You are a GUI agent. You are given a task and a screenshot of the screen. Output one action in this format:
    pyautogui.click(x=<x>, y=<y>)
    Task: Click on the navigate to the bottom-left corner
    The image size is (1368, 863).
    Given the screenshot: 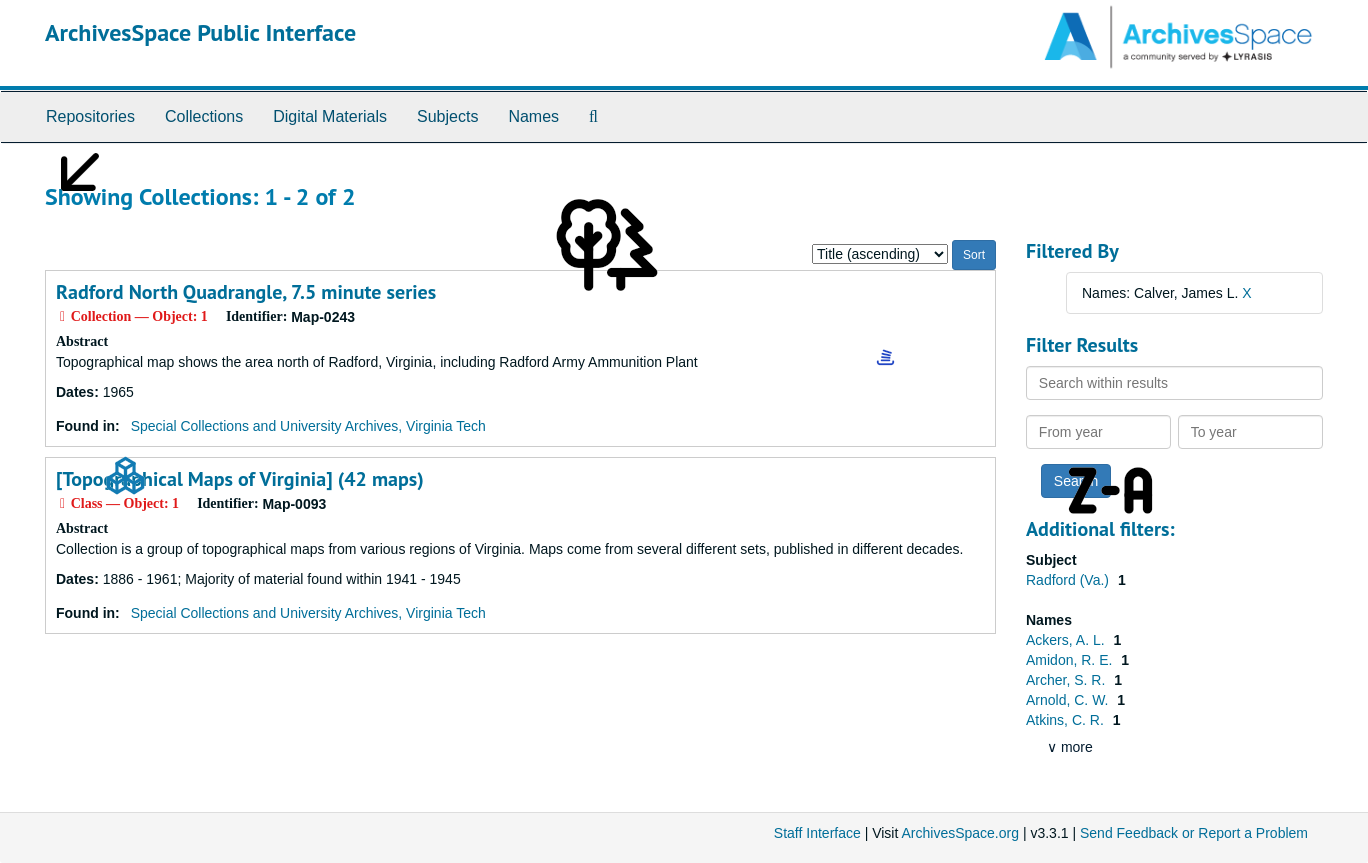 What is the action you would take?
    pyautogui.click(x=80, y=172)
    